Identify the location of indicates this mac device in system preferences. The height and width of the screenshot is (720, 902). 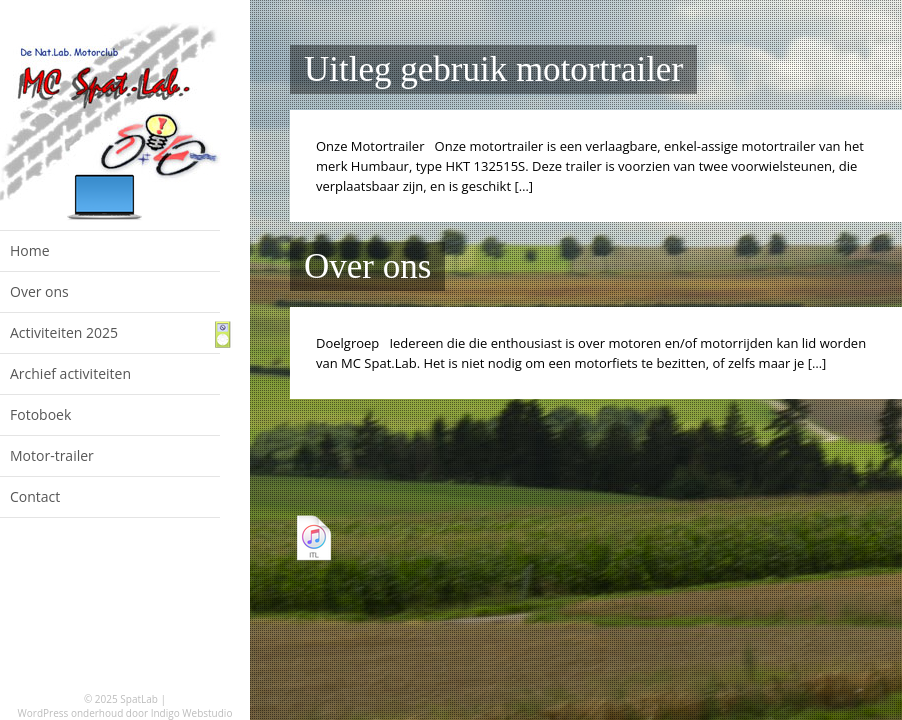
(104, 194).